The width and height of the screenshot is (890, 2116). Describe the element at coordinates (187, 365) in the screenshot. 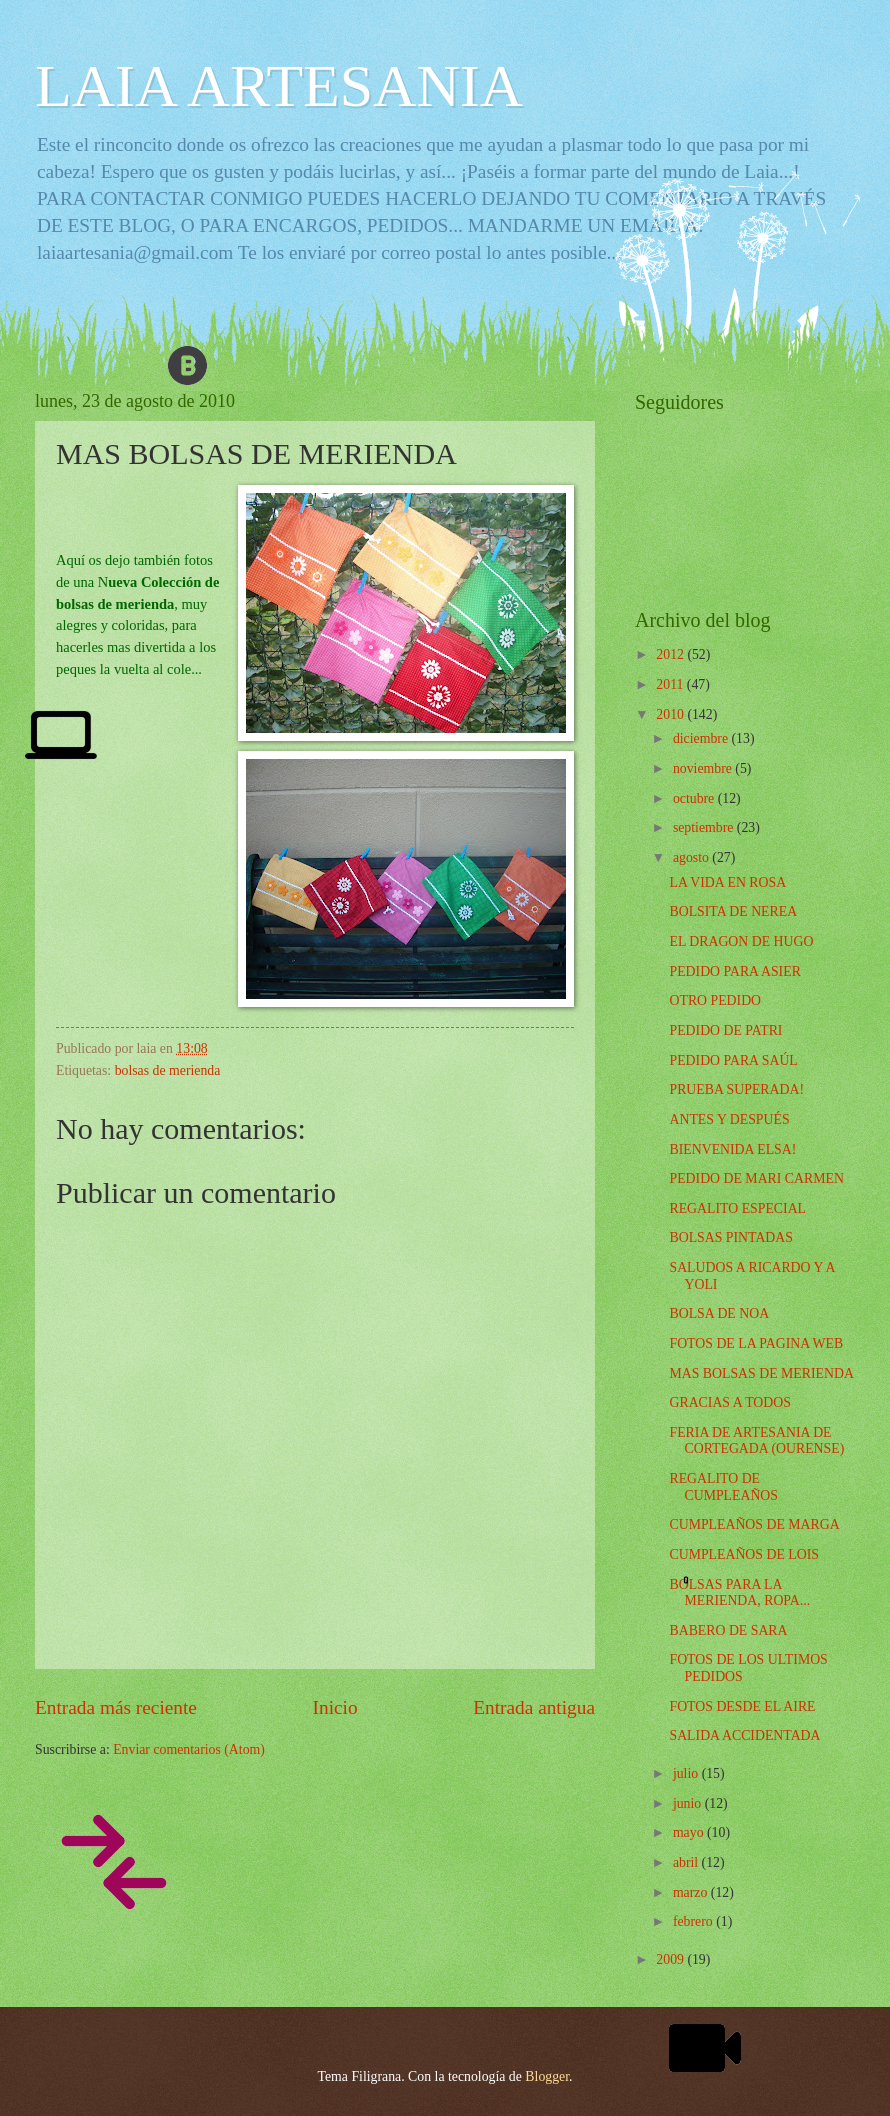

I see `xbox controller B button indicator` at that location.